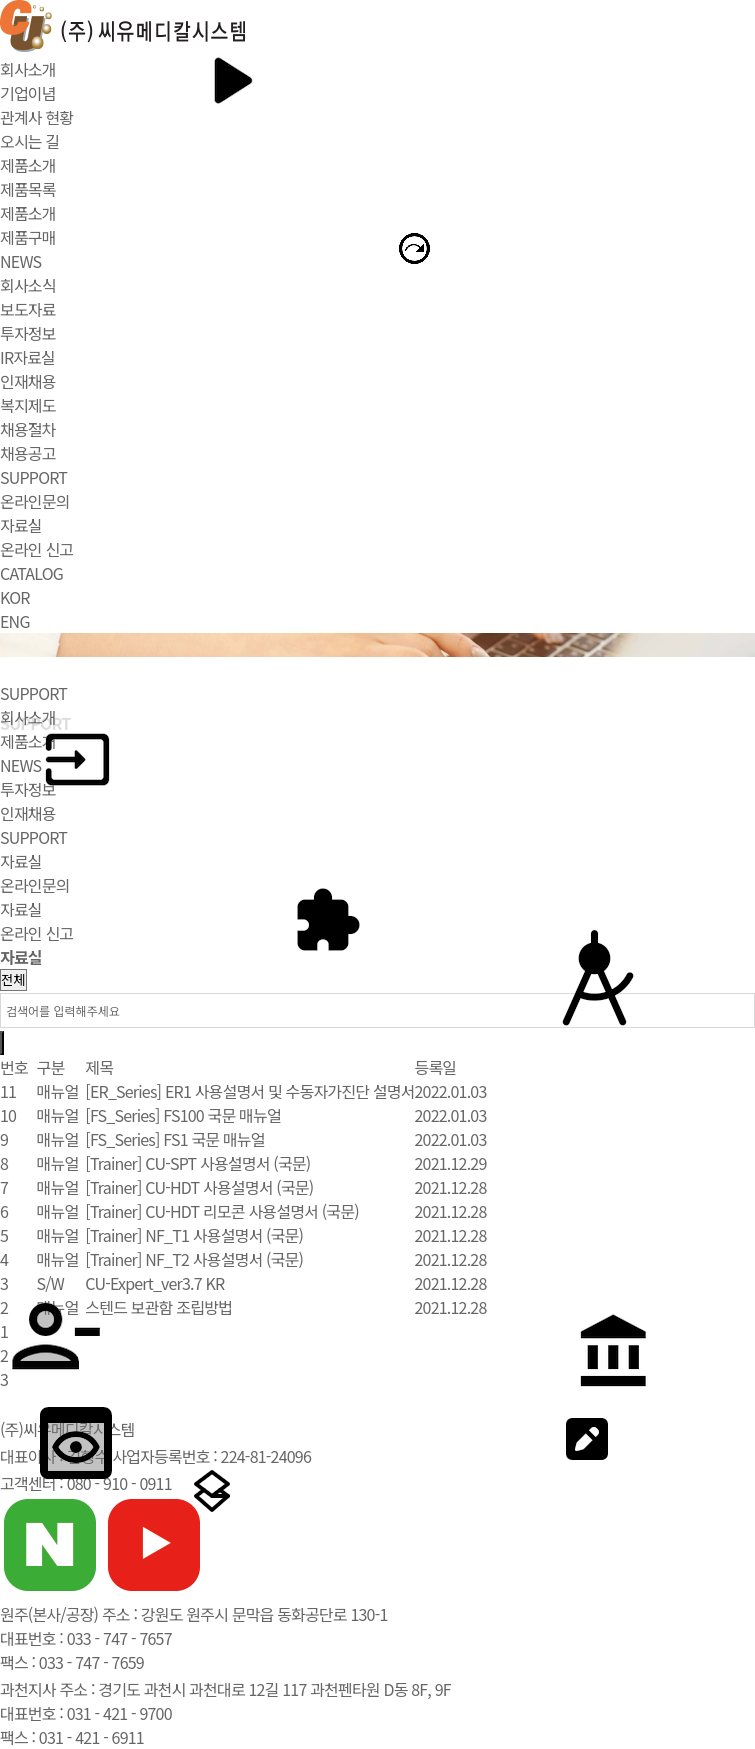  I want to click on remove a contact or friend, so click(54, 1336).